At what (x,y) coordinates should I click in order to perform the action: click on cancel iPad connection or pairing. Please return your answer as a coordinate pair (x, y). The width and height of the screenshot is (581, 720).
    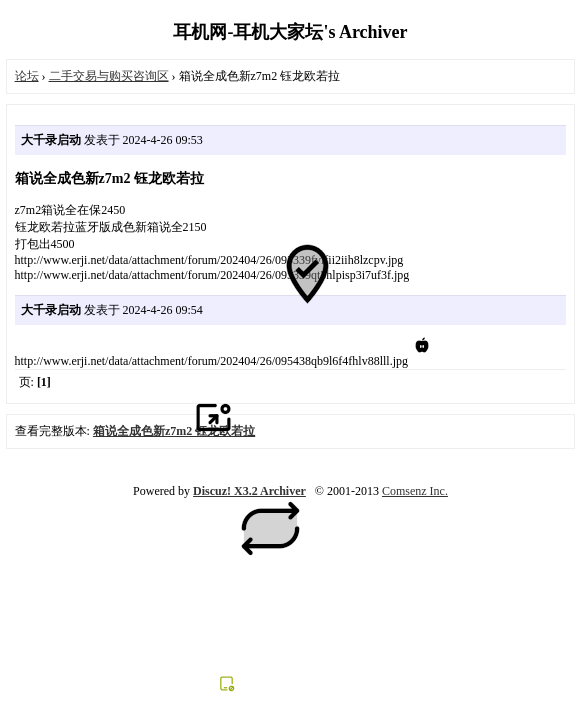
    Looking at the image, I should click on (226, 683).